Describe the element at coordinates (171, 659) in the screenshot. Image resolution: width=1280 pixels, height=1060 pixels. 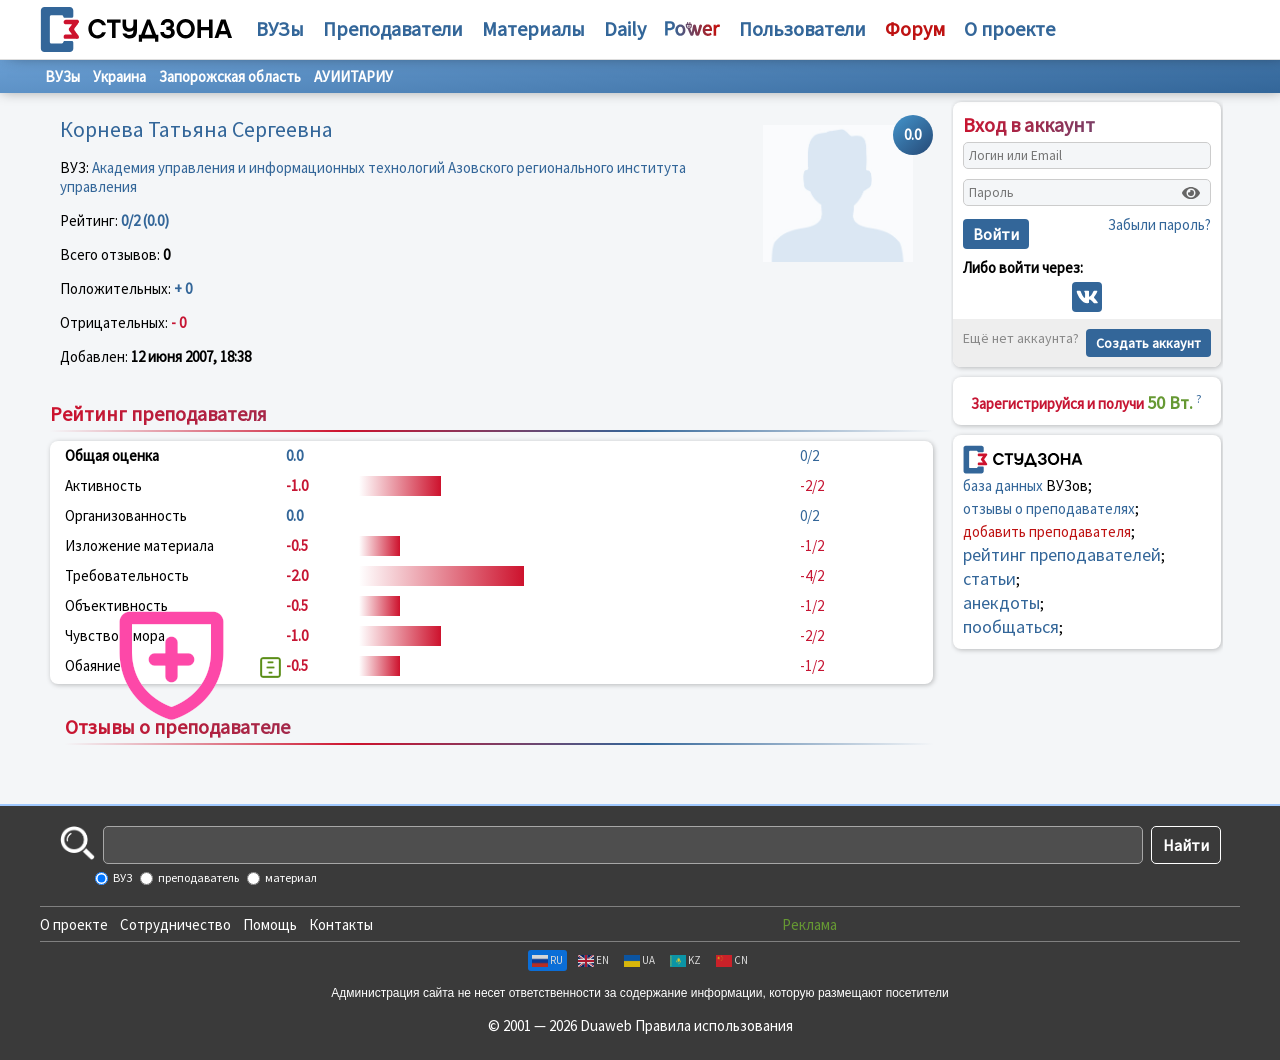
I see `add new security protection` at that location.